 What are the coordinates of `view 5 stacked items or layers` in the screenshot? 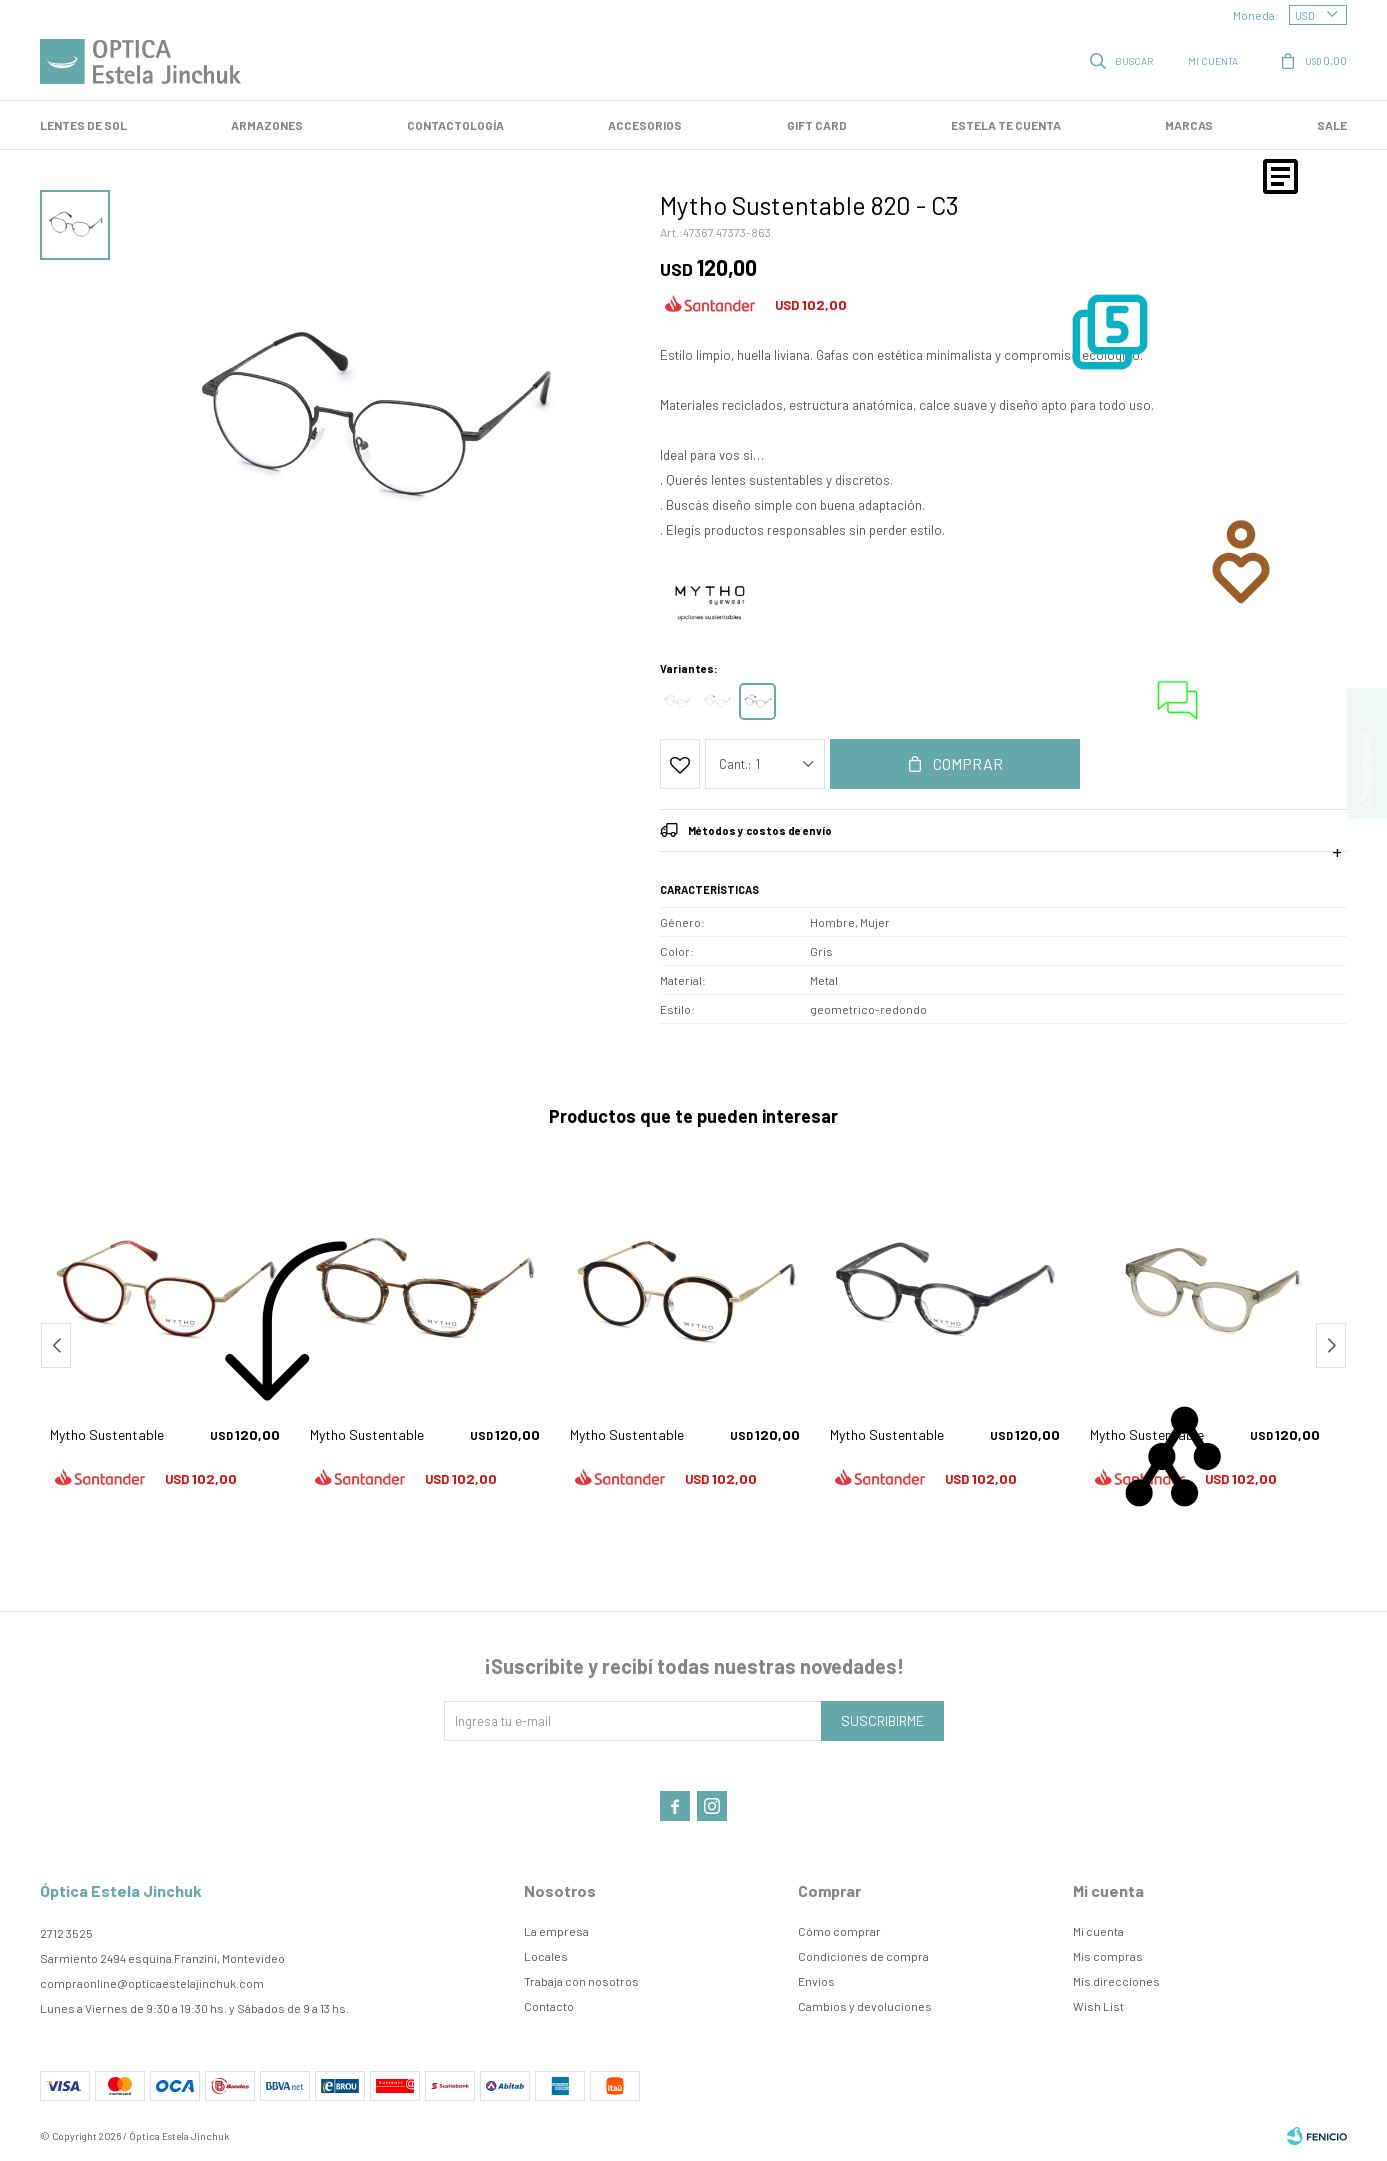 It's located at (1110, 332).